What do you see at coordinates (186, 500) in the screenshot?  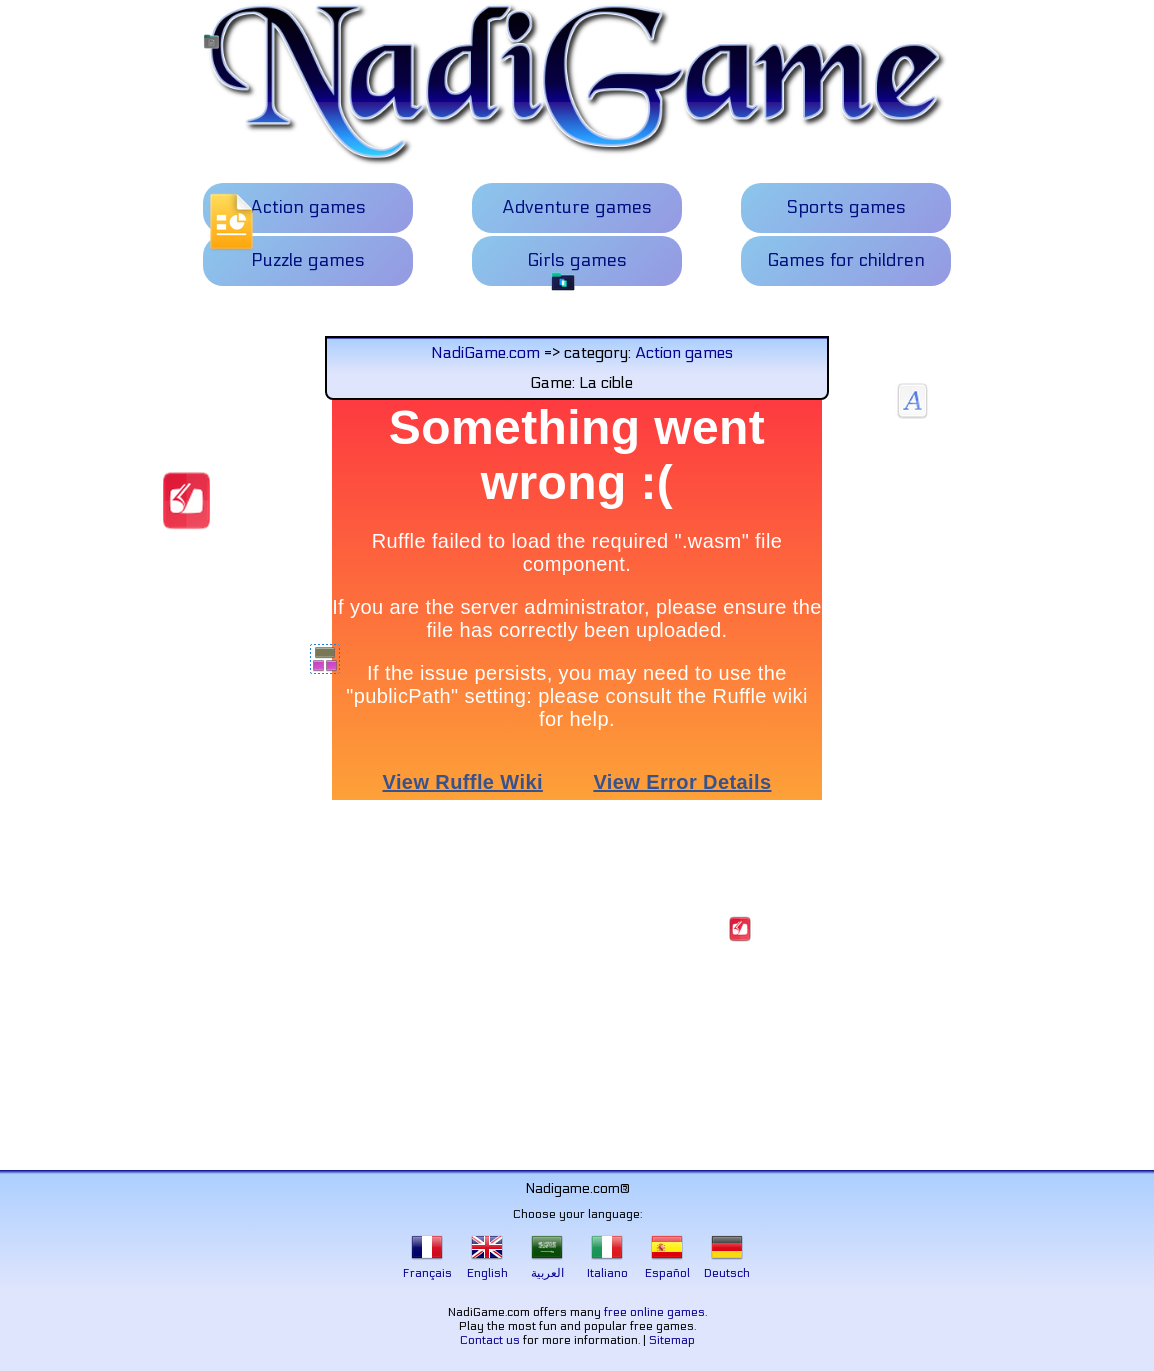 I see `postscript document file type indicator` at bounding box center [186, 500].